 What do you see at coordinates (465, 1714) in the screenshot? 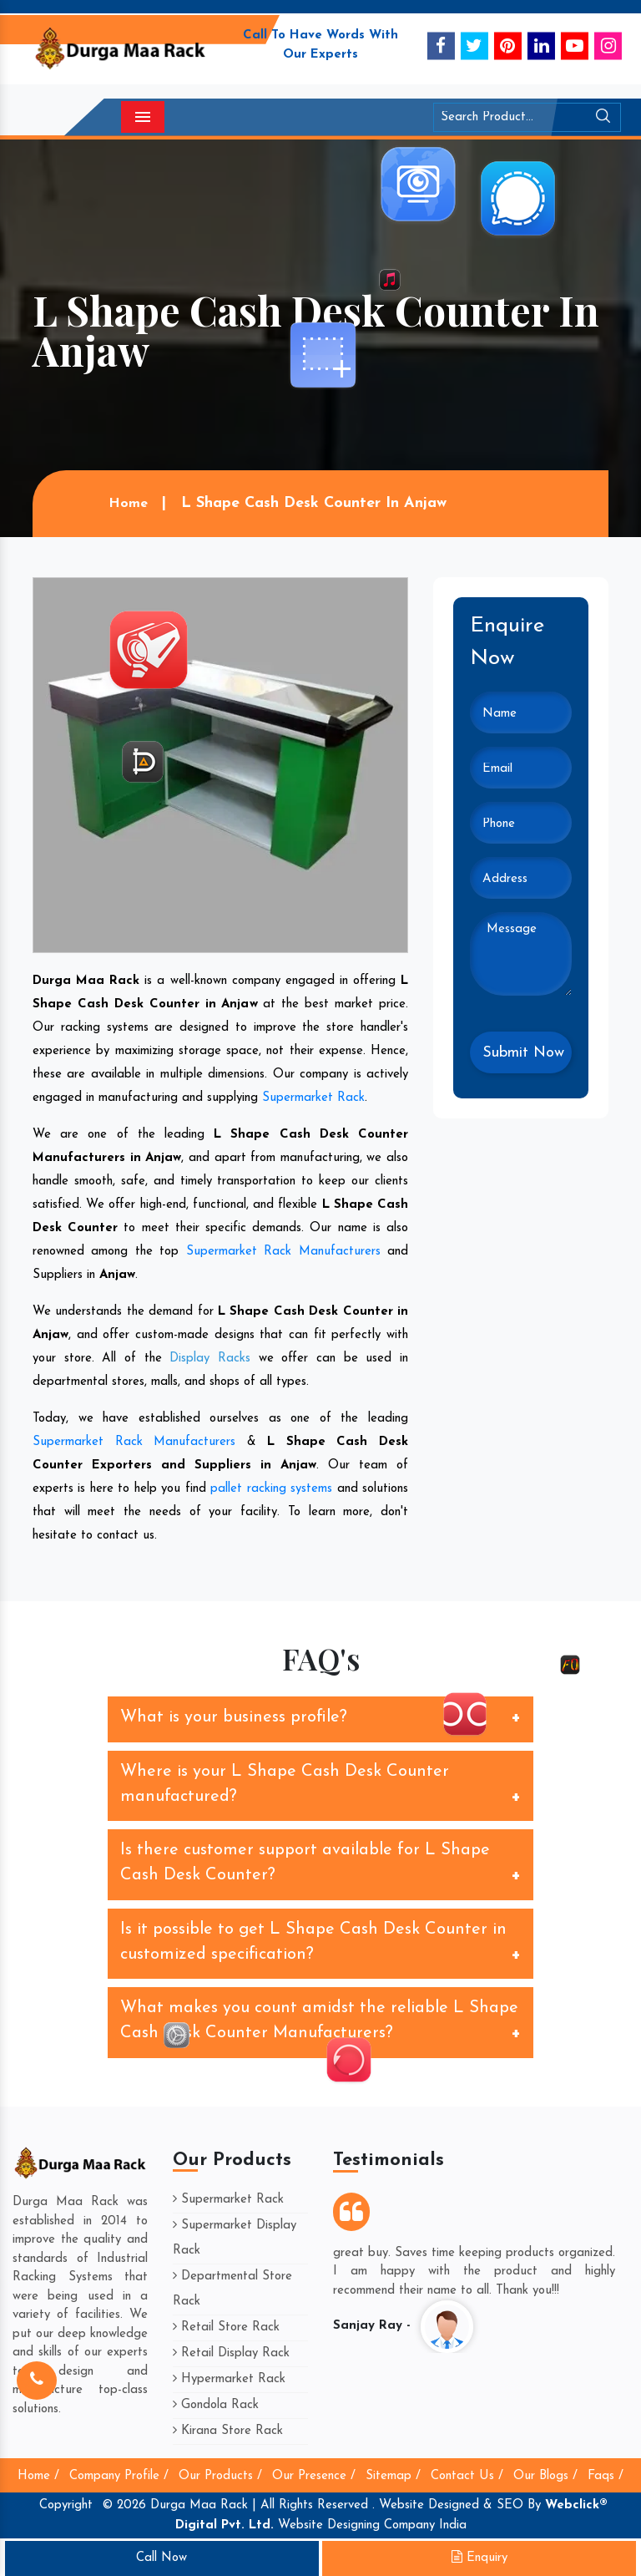
I see `open Double Commander file manager` at bounding box center [465, 1714].